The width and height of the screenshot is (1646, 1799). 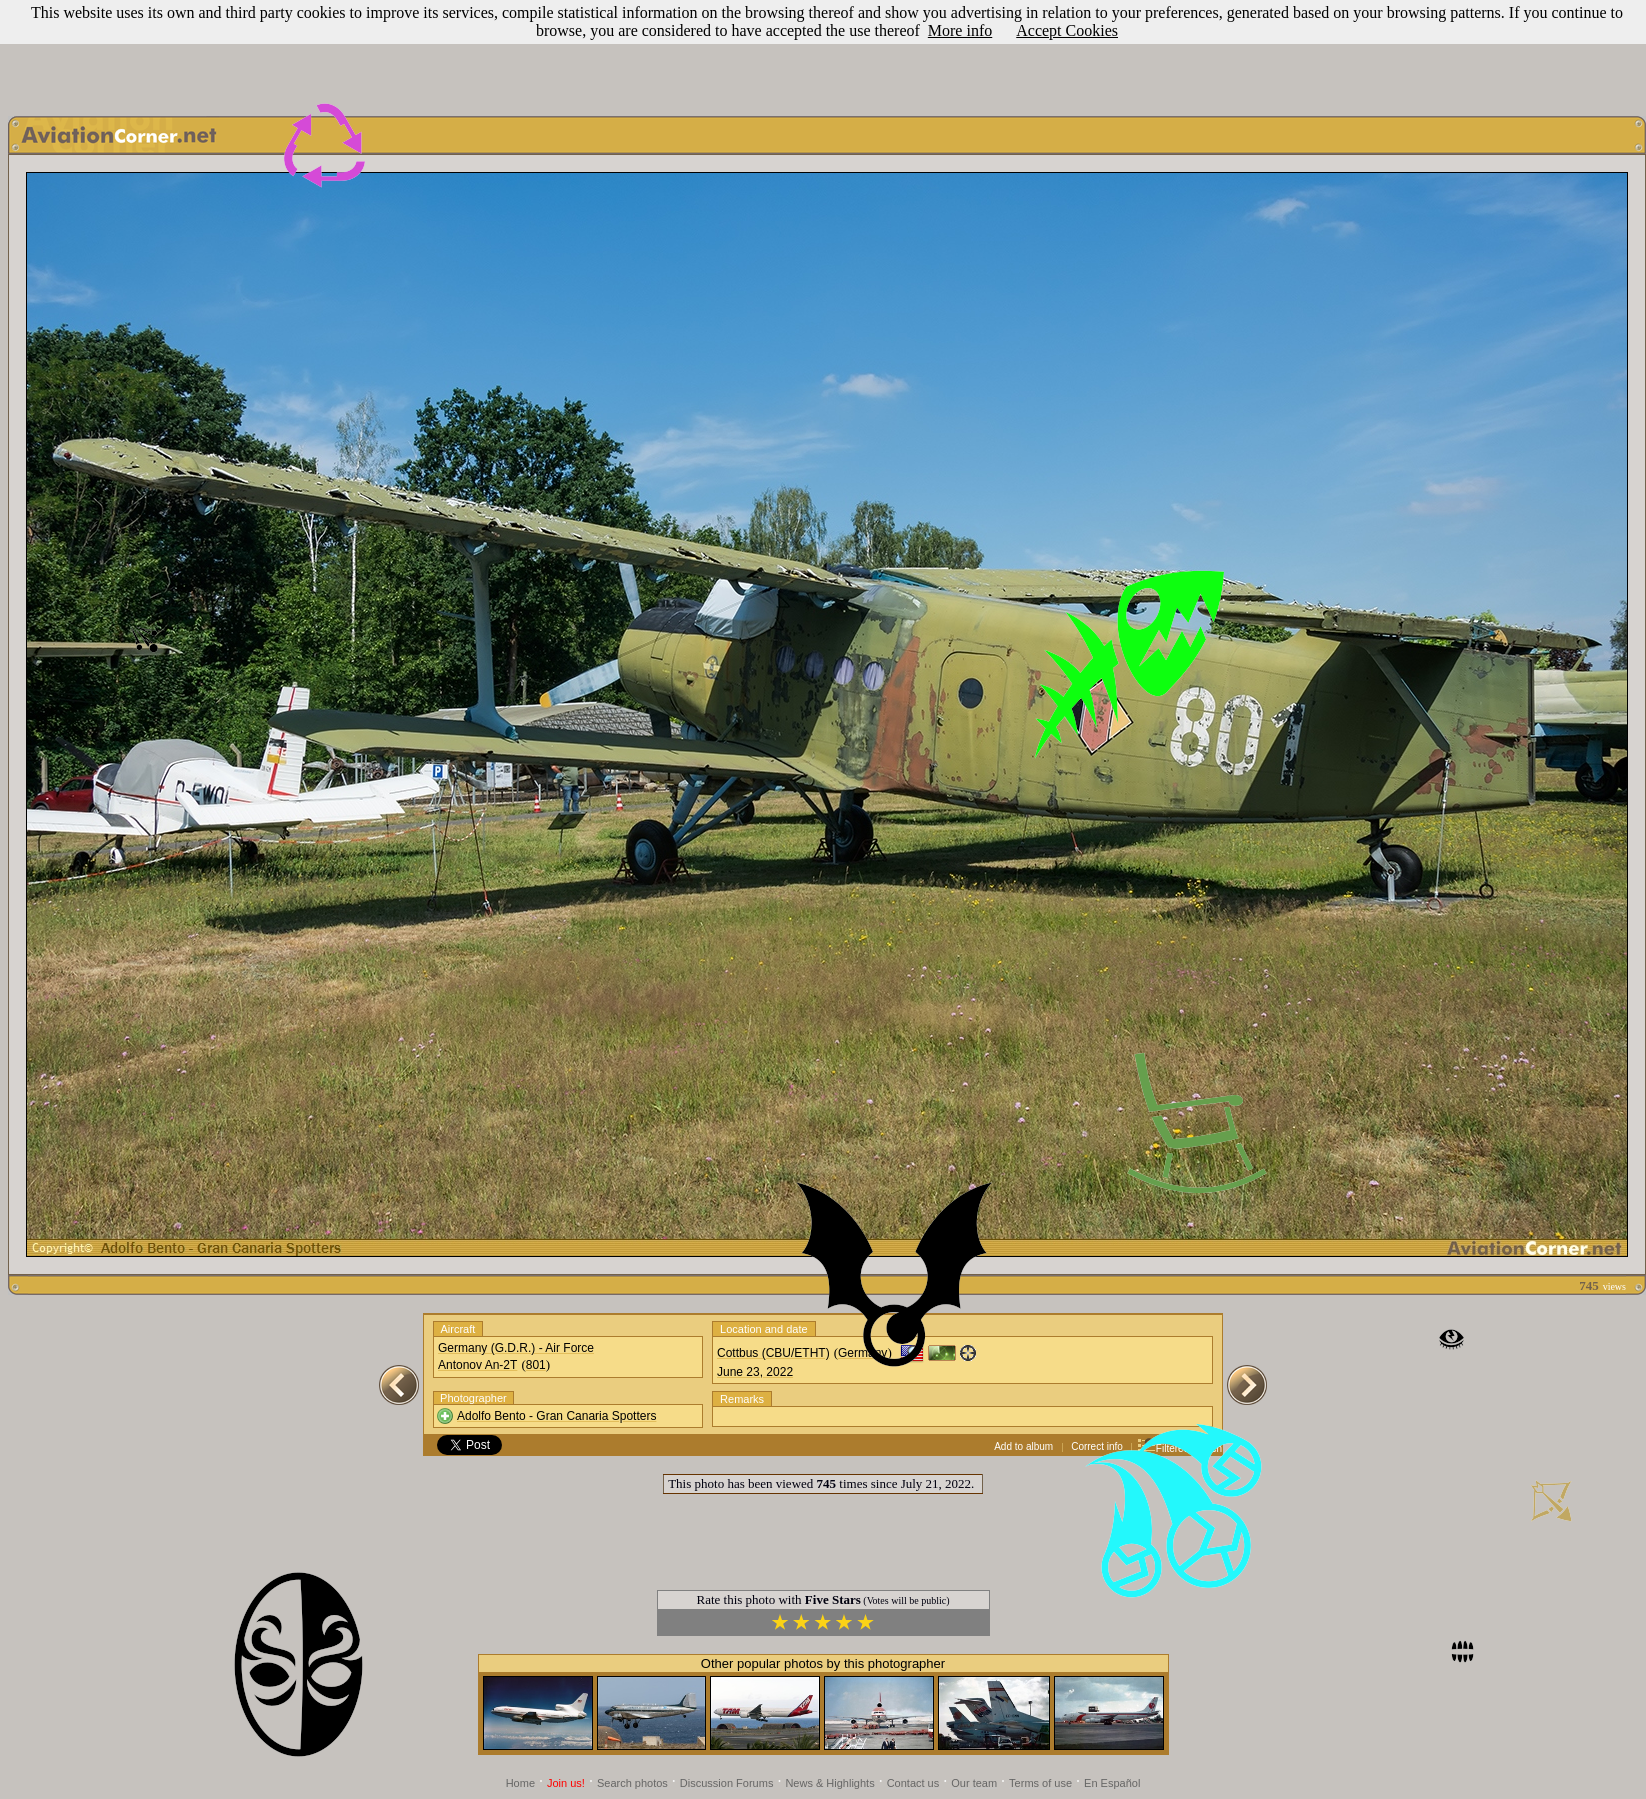 I want to click on recycle or dispose of item responsibly, so click(x=324, y=145).